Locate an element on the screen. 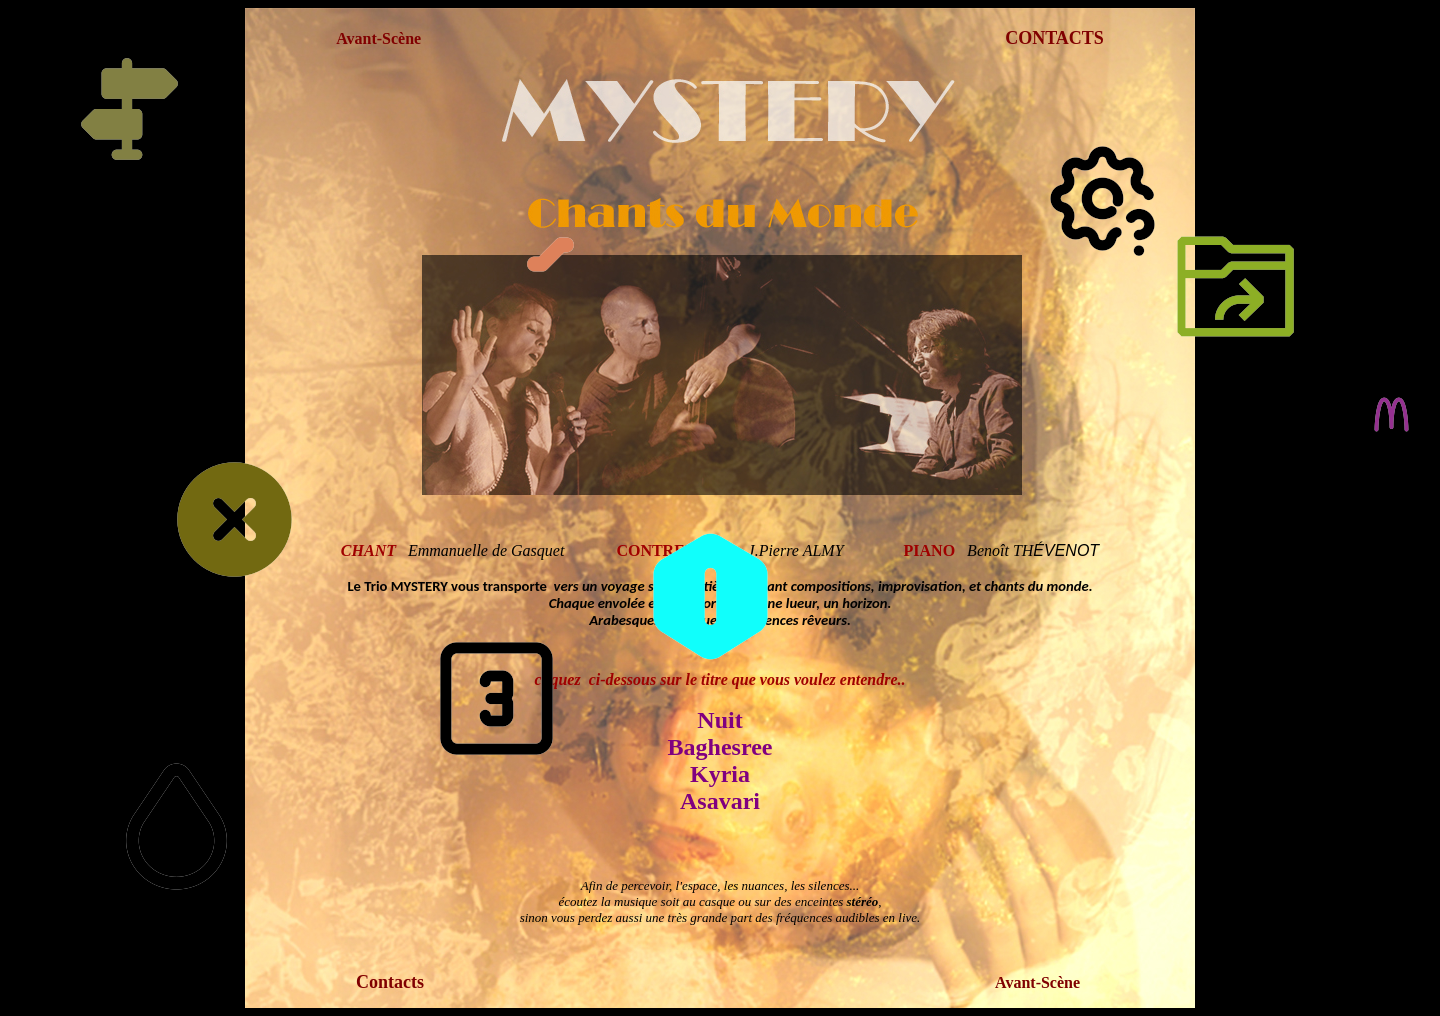  access settings help or FAQ is located at coordinates (1102, 198).